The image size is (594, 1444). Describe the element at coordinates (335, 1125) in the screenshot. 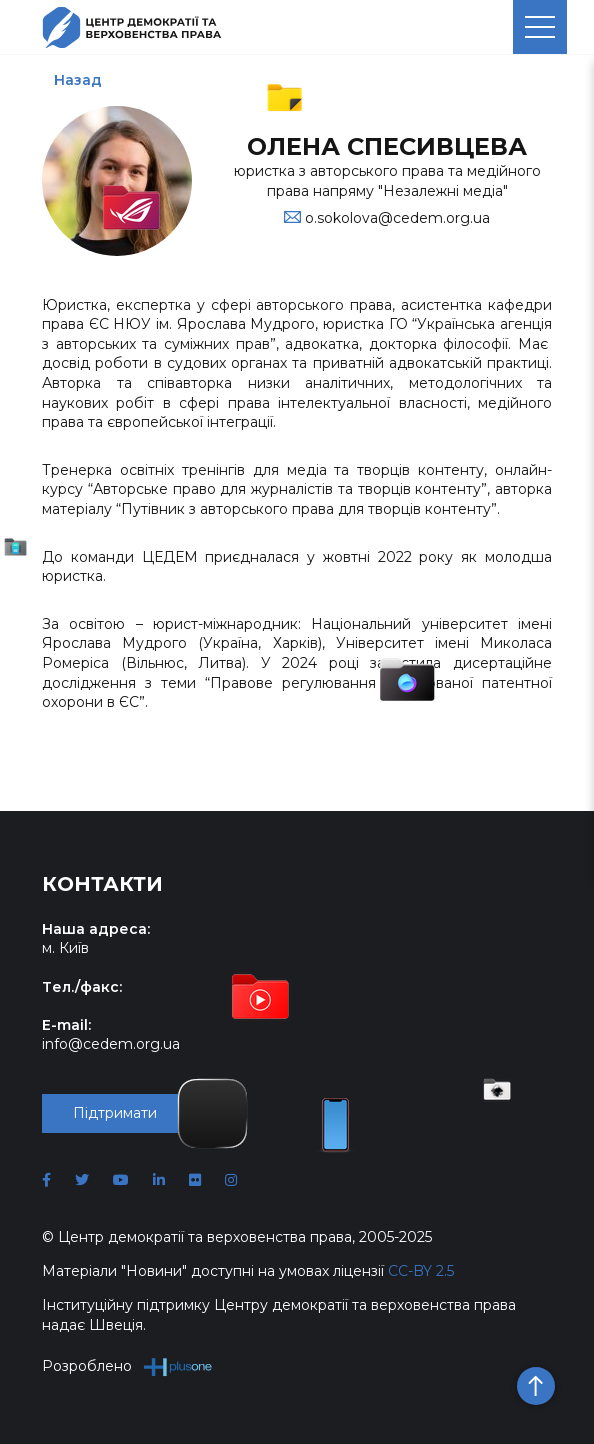

I see `iPhone 11 device icon` at that location.